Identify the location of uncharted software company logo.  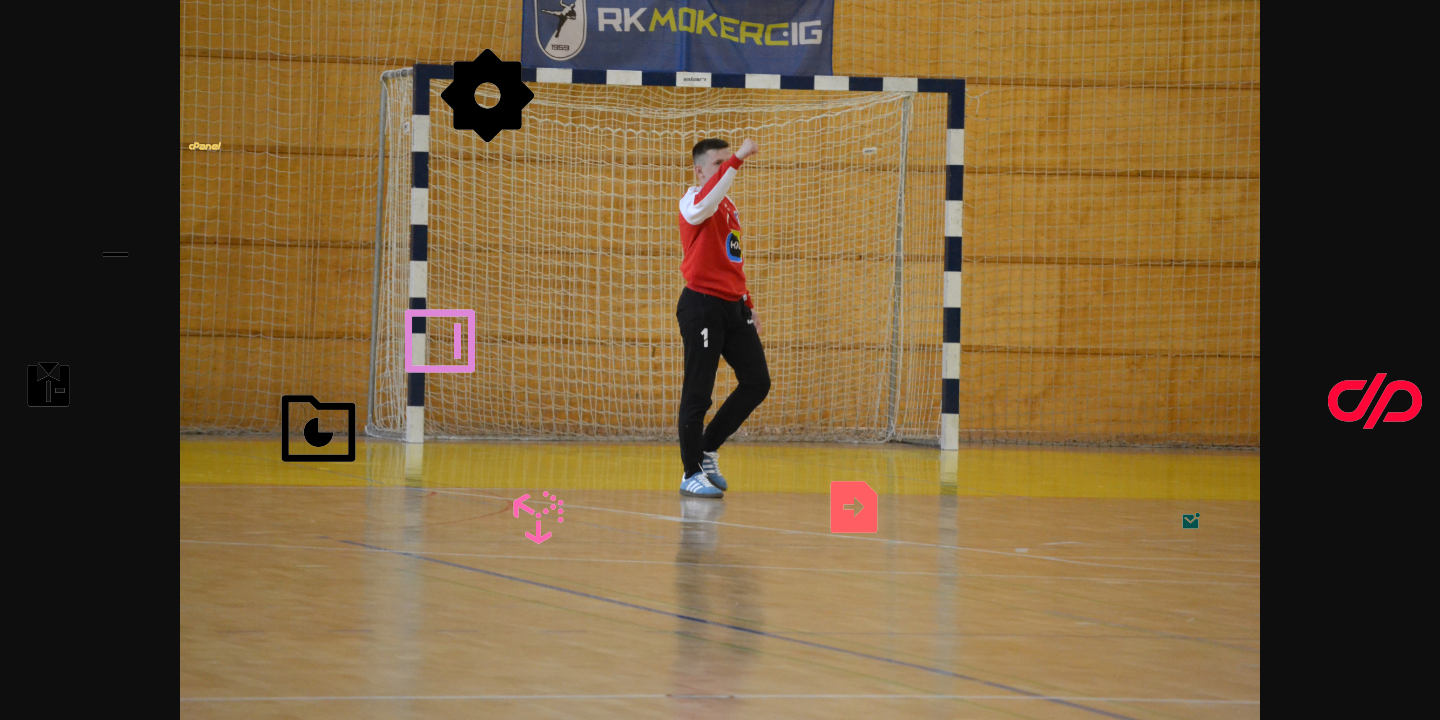
(538, 517).